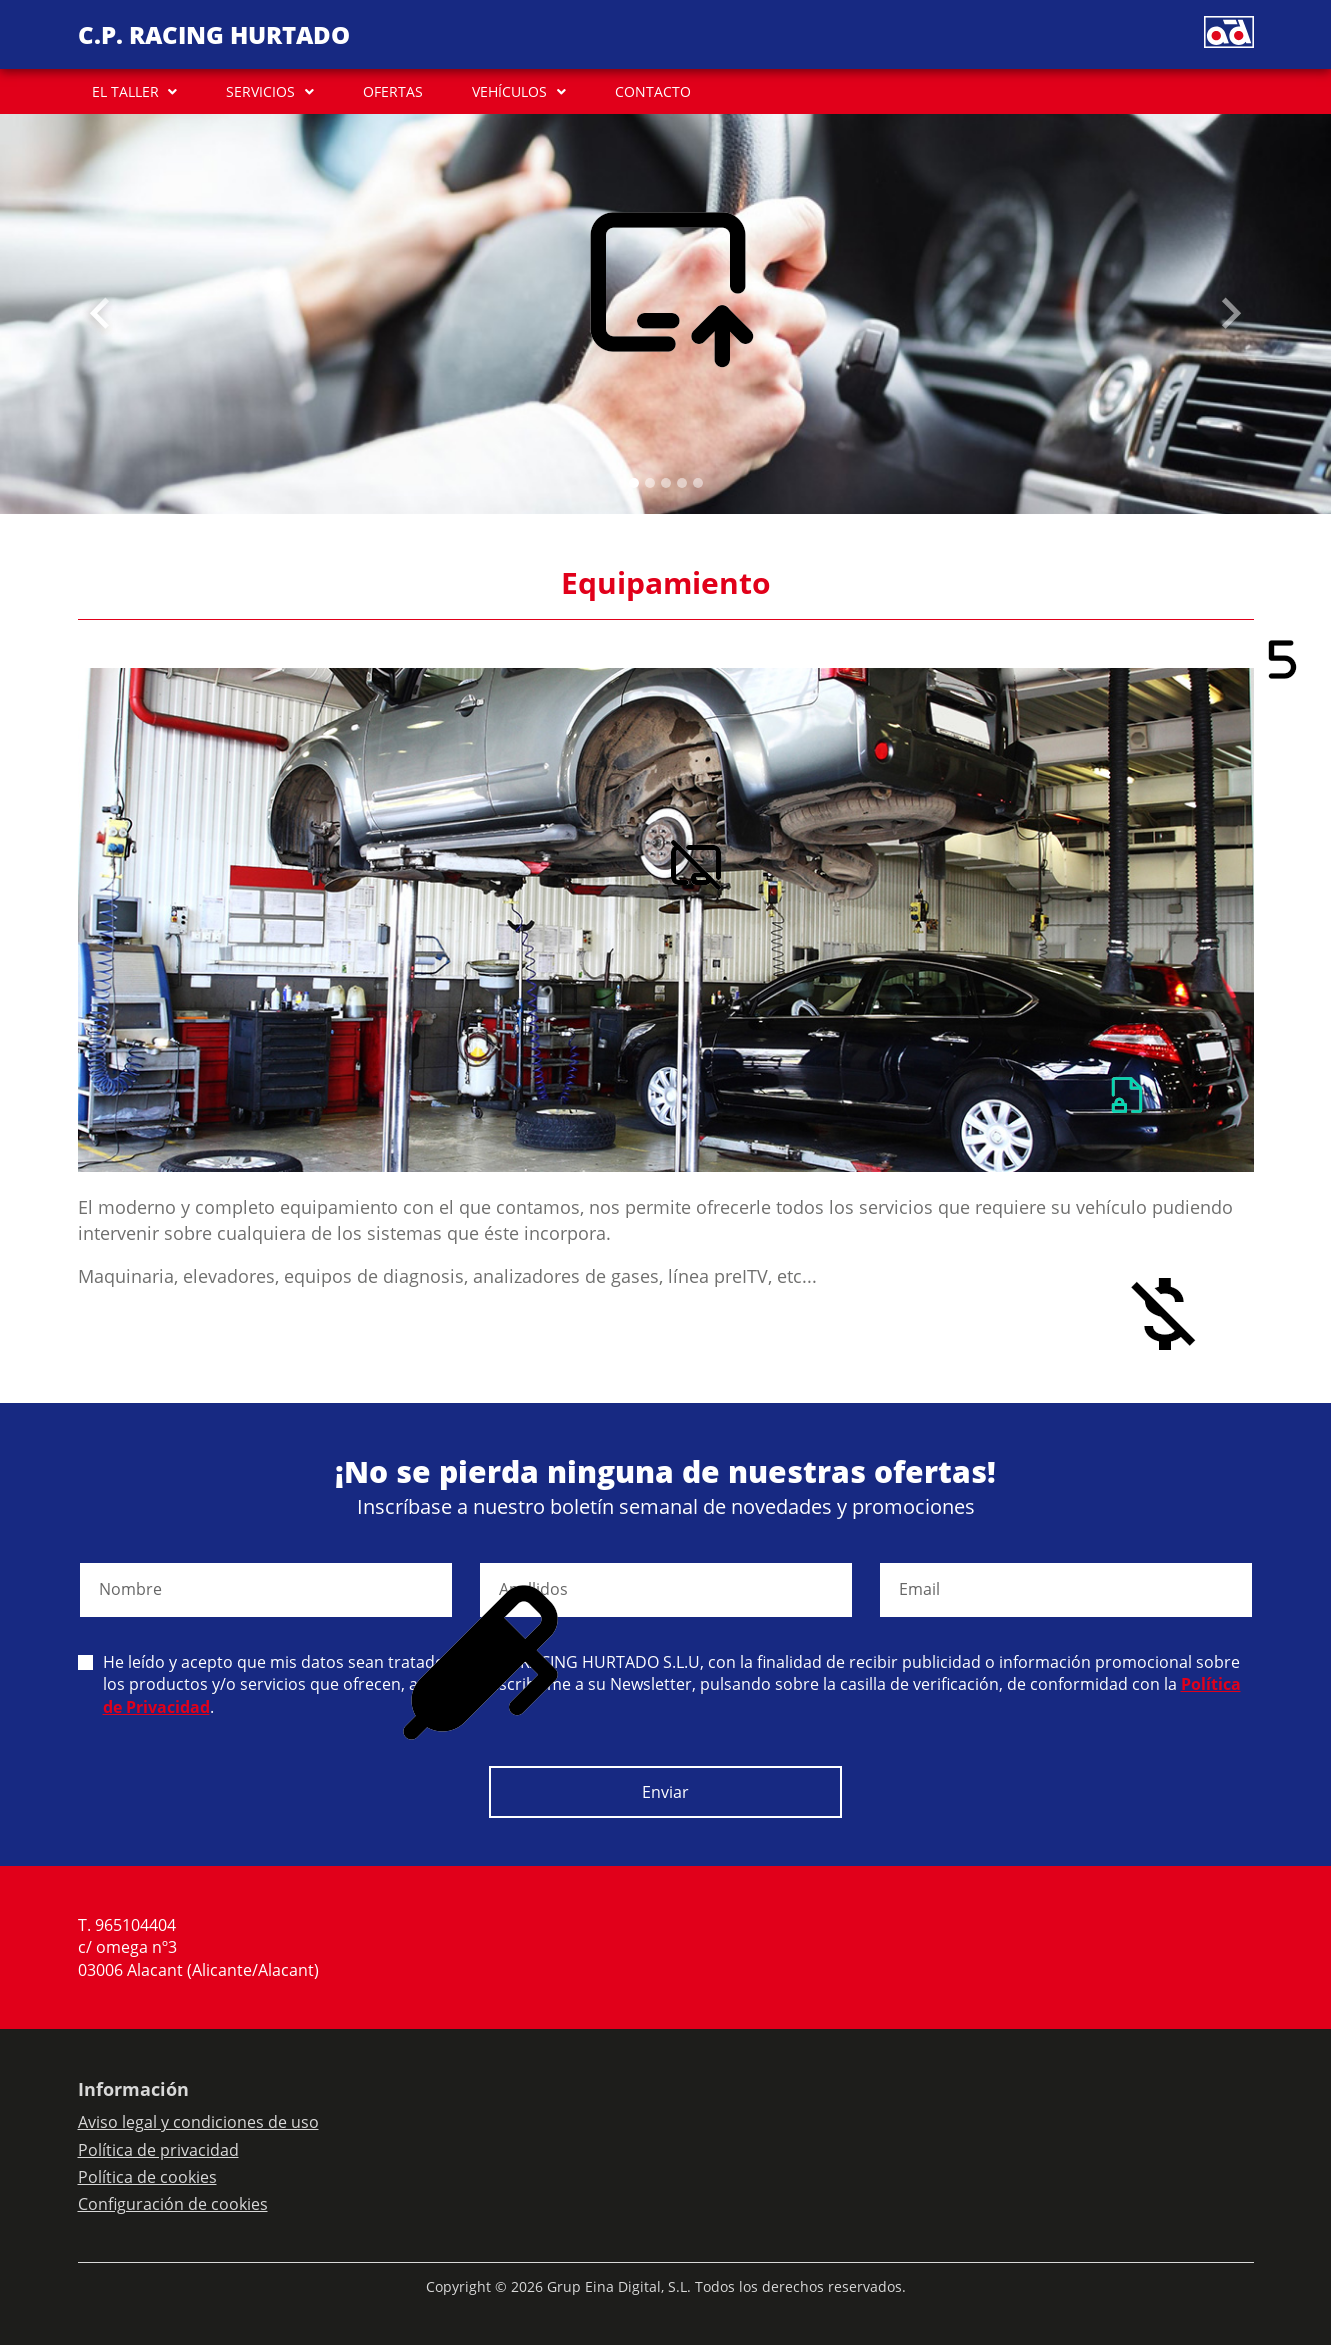 The width and height of the screenshot is (1331, 2345). Describe the element at coordinates (696, 865) in the screenshot. I see `presentation mode disabled` at that location.